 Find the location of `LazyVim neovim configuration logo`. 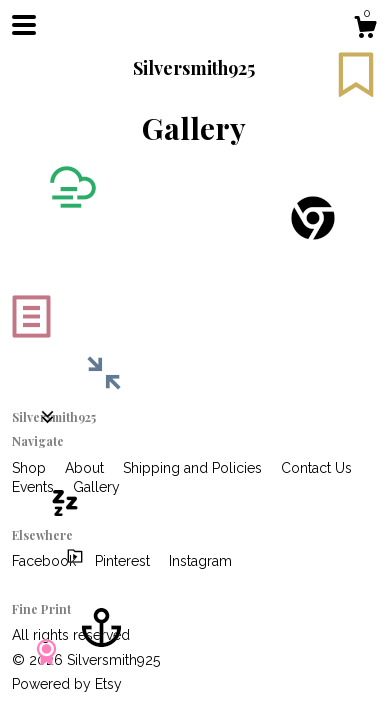

LazyVim neovim configuration logo is located at coordinates (65, 503).